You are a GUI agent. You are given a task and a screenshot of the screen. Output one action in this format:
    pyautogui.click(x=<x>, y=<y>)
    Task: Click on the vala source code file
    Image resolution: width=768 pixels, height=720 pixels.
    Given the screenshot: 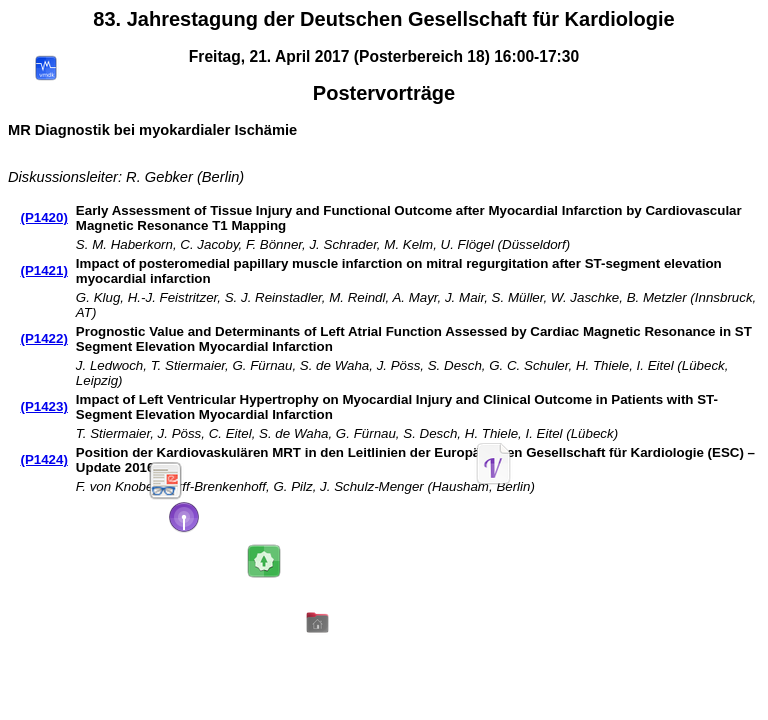 What is the action you would take?
    pyautogui.click(x=493, y=463)
    